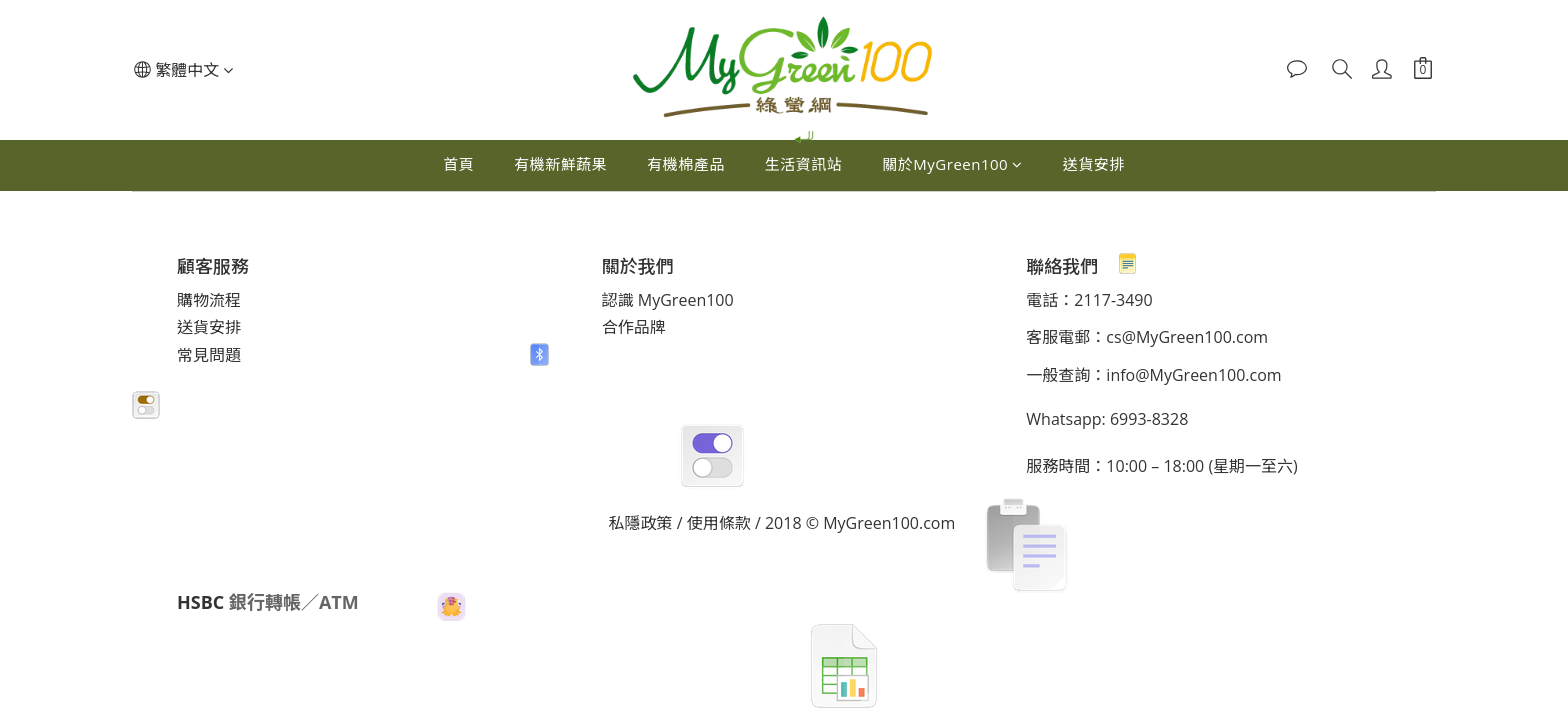  I want to click on open gnome tweaks settings, so click(146, 405).